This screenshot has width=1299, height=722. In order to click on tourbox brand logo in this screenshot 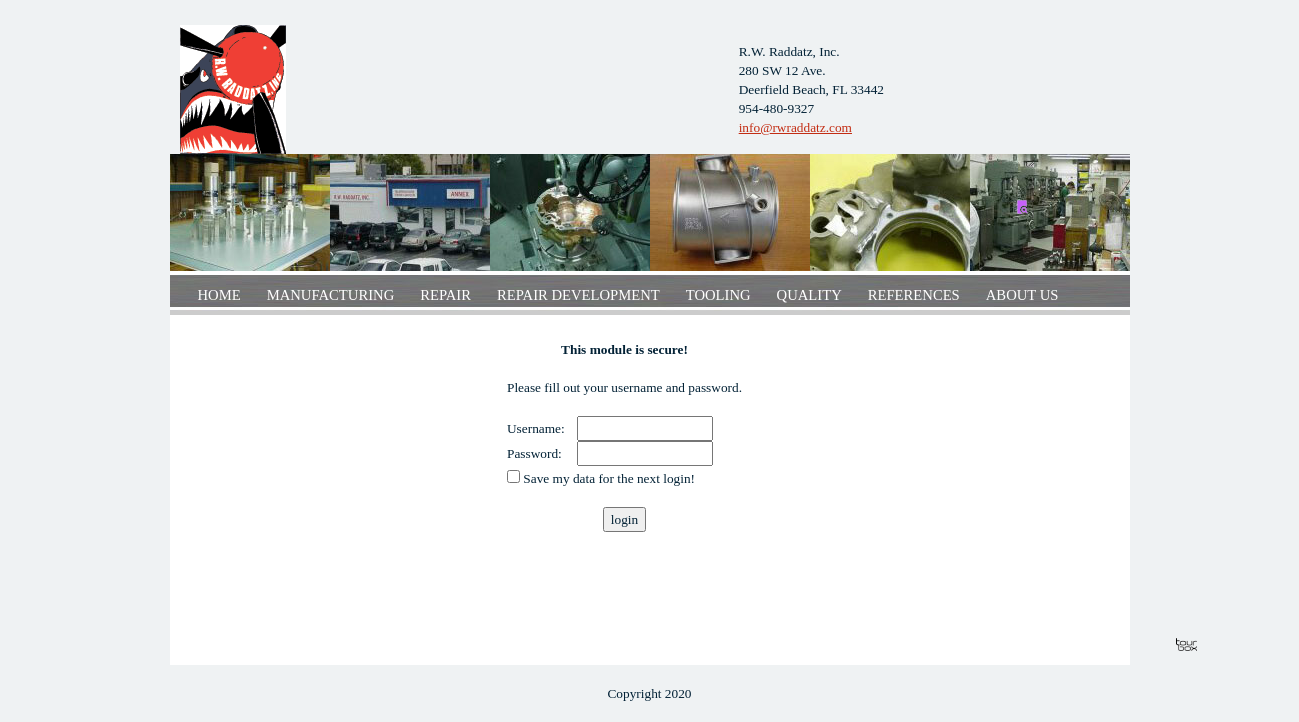, I will do `click(1186, 644)`.